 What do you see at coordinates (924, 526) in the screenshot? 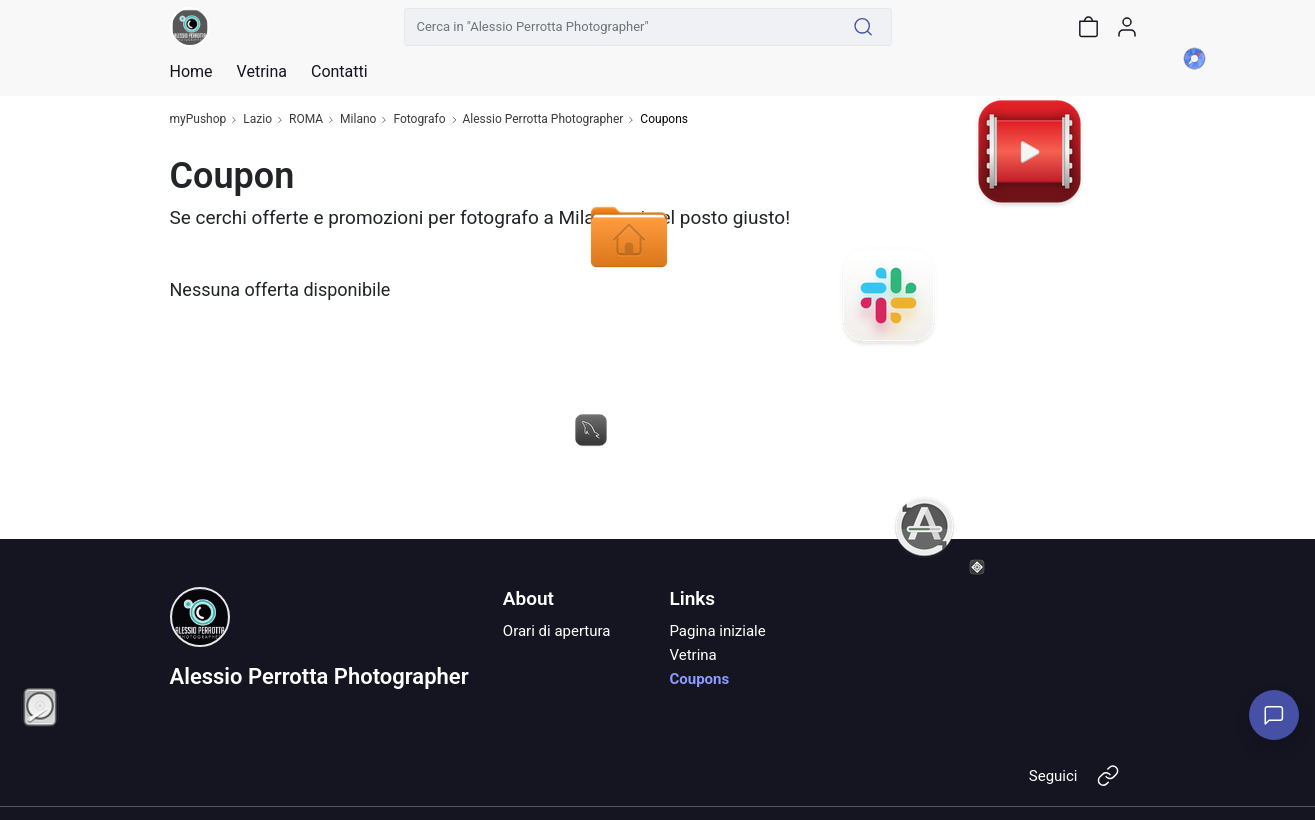
I see `check for available system updates` at bounding box center [924, 526].